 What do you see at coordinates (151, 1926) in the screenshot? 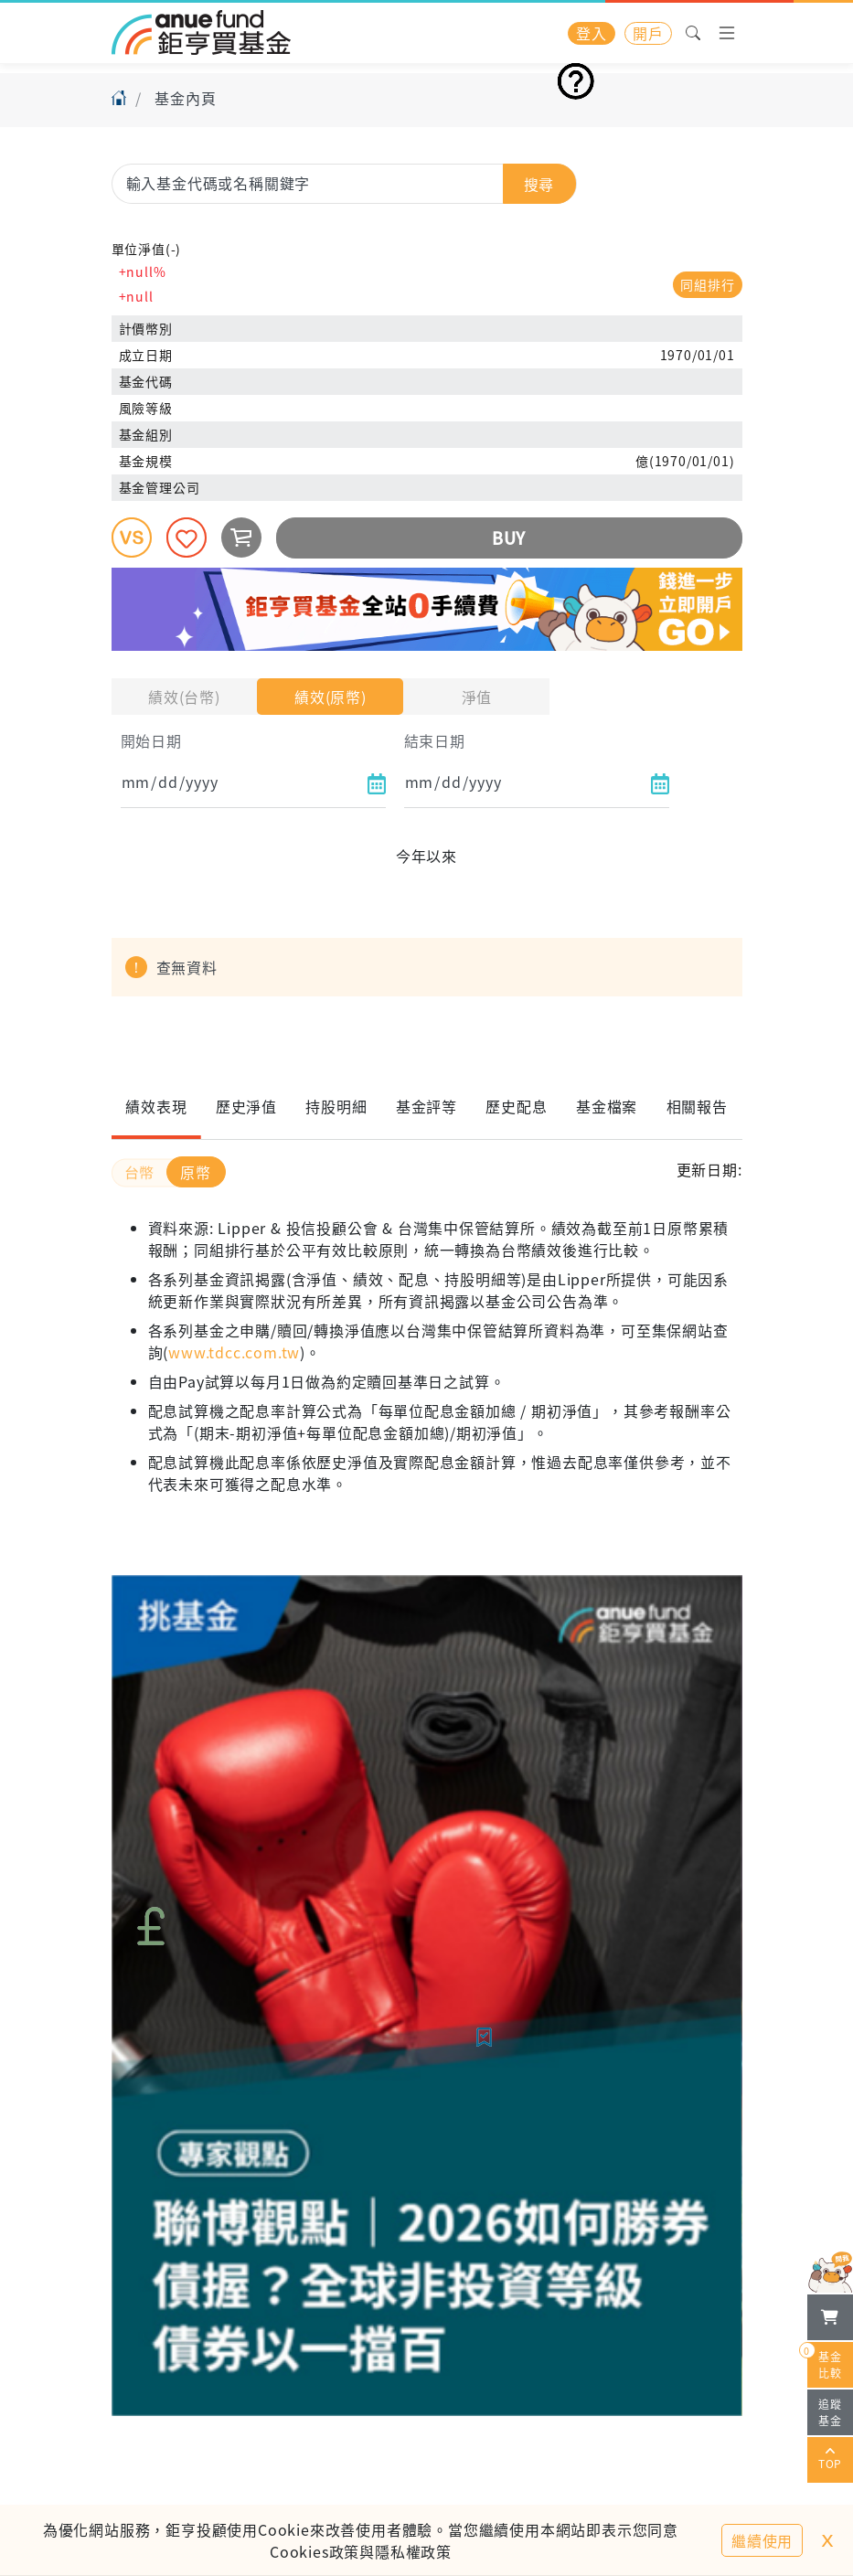
I see `view pricing in British pounds` at bounding box center [151, 1926].